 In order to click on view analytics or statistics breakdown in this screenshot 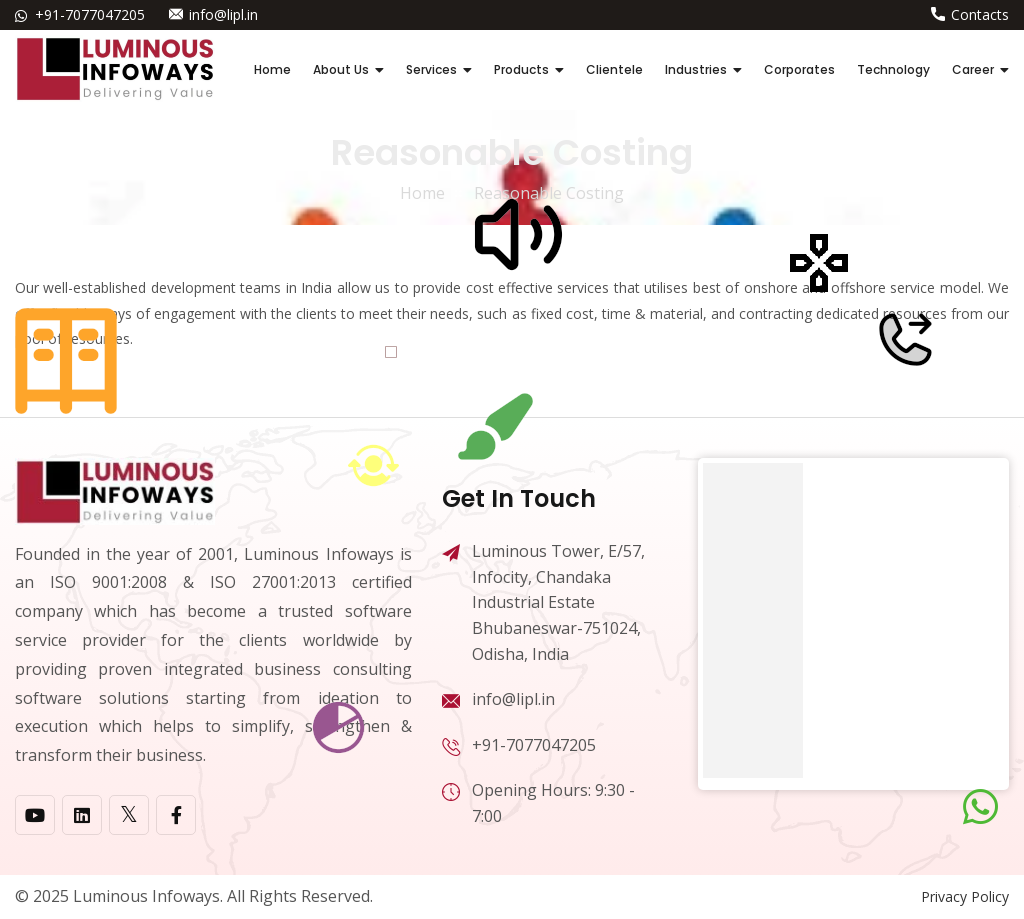, I will do `click(338, 727)`.